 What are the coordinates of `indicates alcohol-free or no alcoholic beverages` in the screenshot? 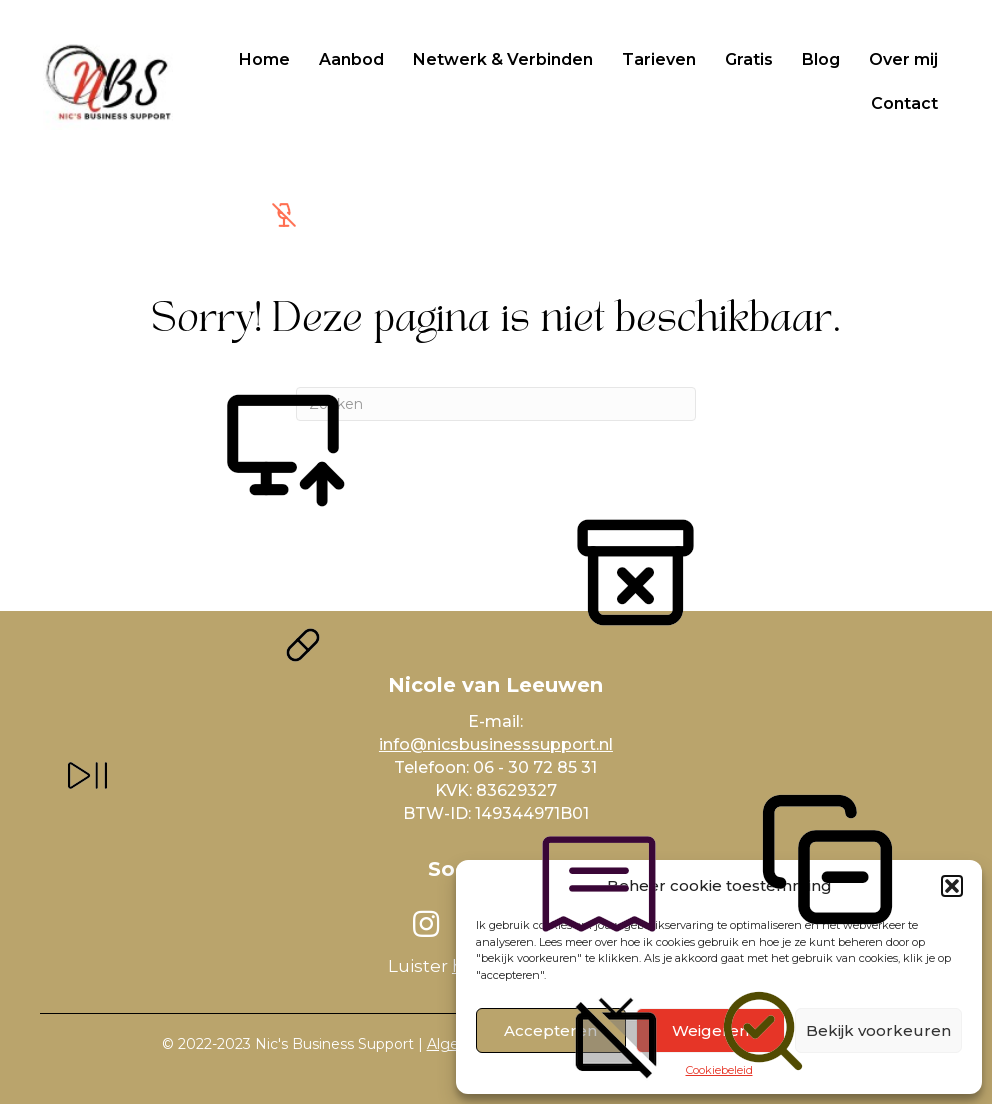 It's located at (284, 215).